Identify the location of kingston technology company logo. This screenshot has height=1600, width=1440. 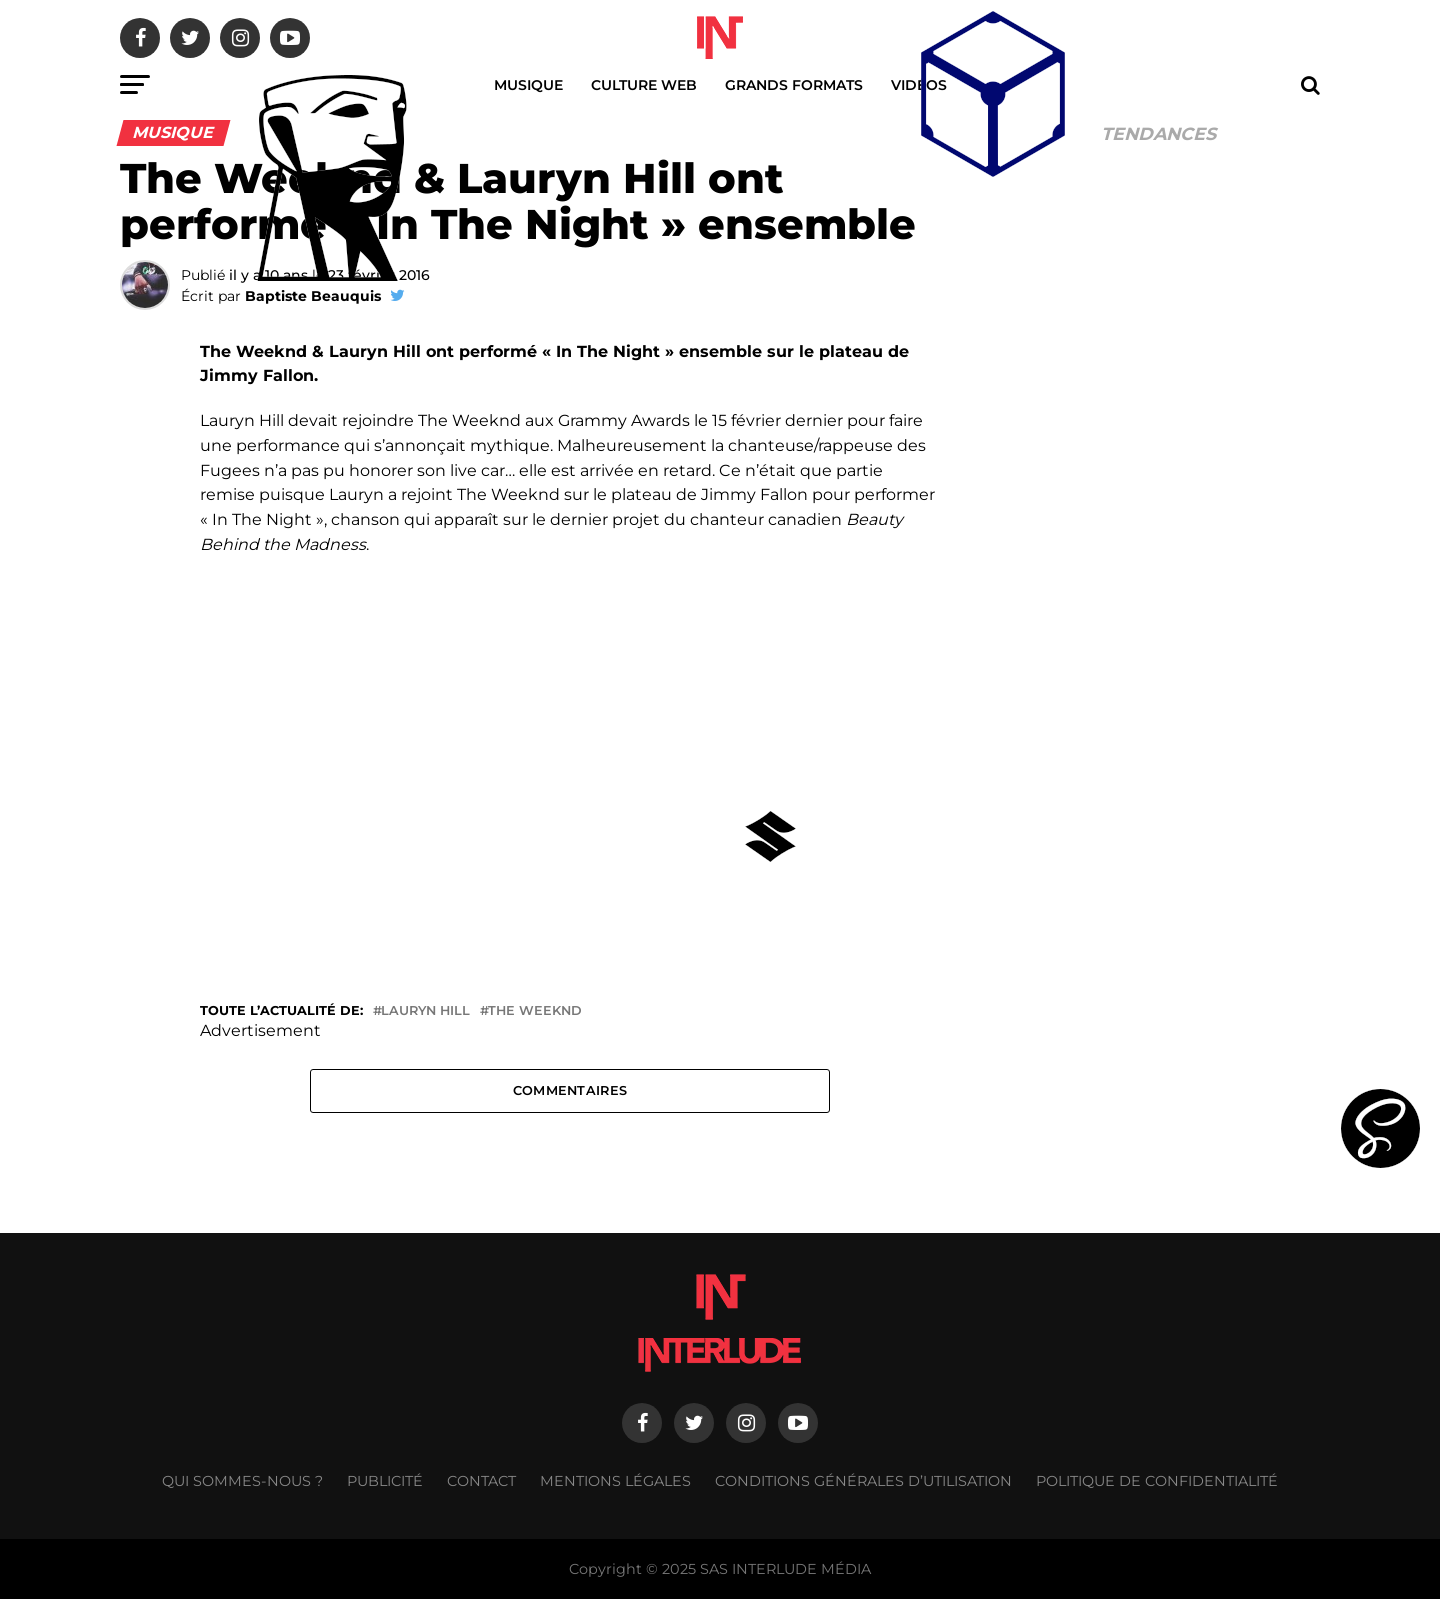
(332, 178).